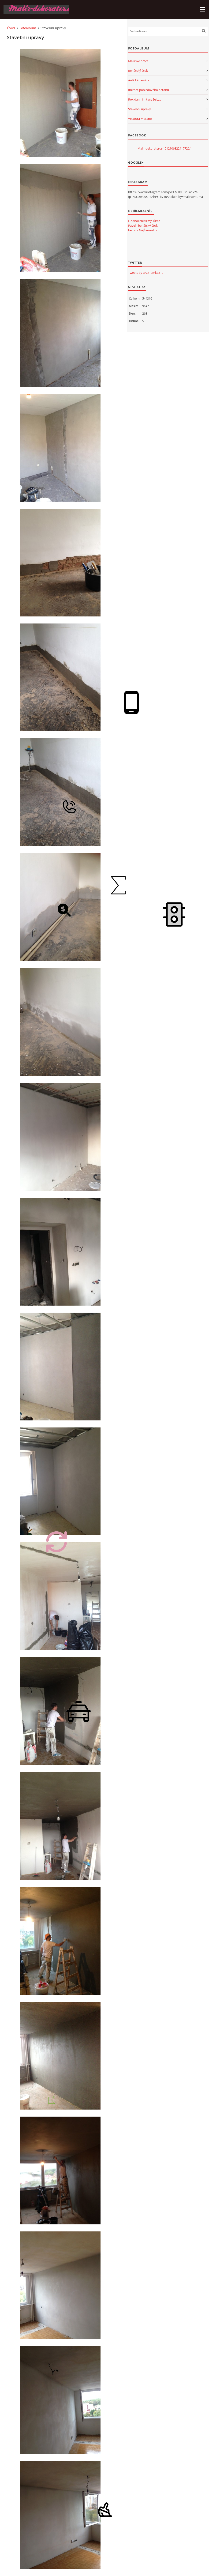 This screenshot has height=2576, width=209. What do you see at coordinates (131, 702) in the screenshot?
I see `access mobile device settings` at bounding box center [131, 702].